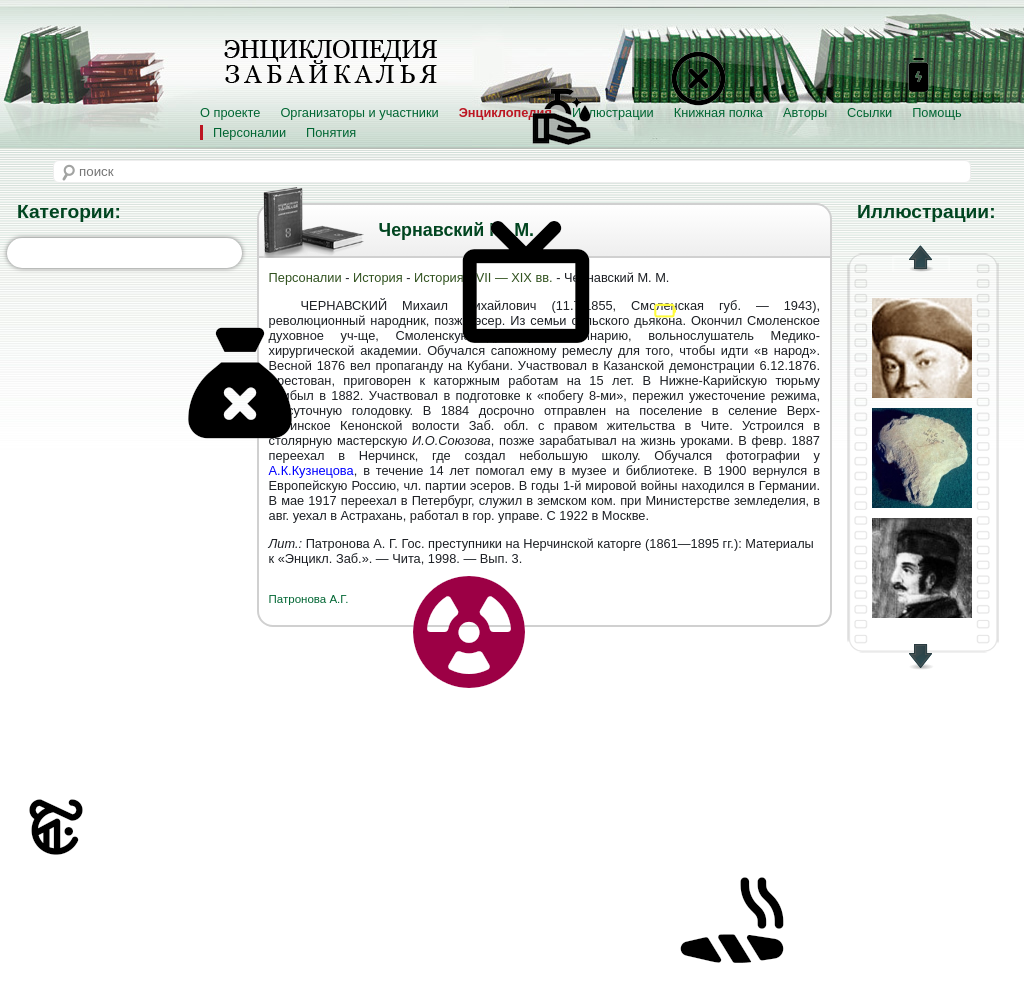  I want to click on indicates empty battery status, so click(664, 309).